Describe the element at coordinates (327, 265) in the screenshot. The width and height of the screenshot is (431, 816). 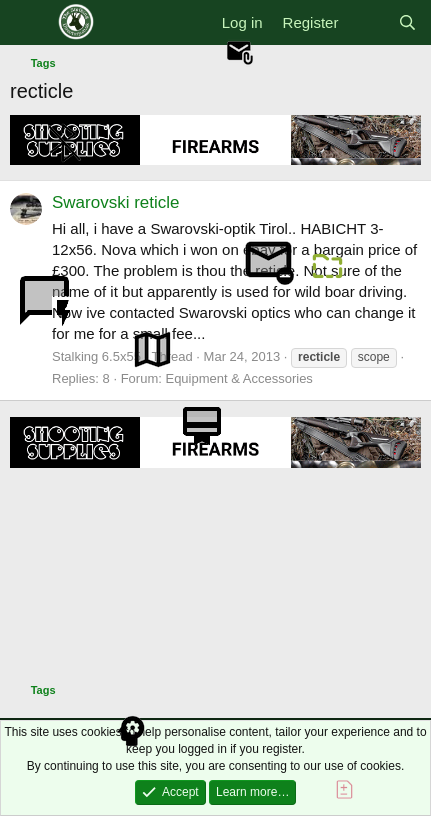
I see `create a new folder` at that location.